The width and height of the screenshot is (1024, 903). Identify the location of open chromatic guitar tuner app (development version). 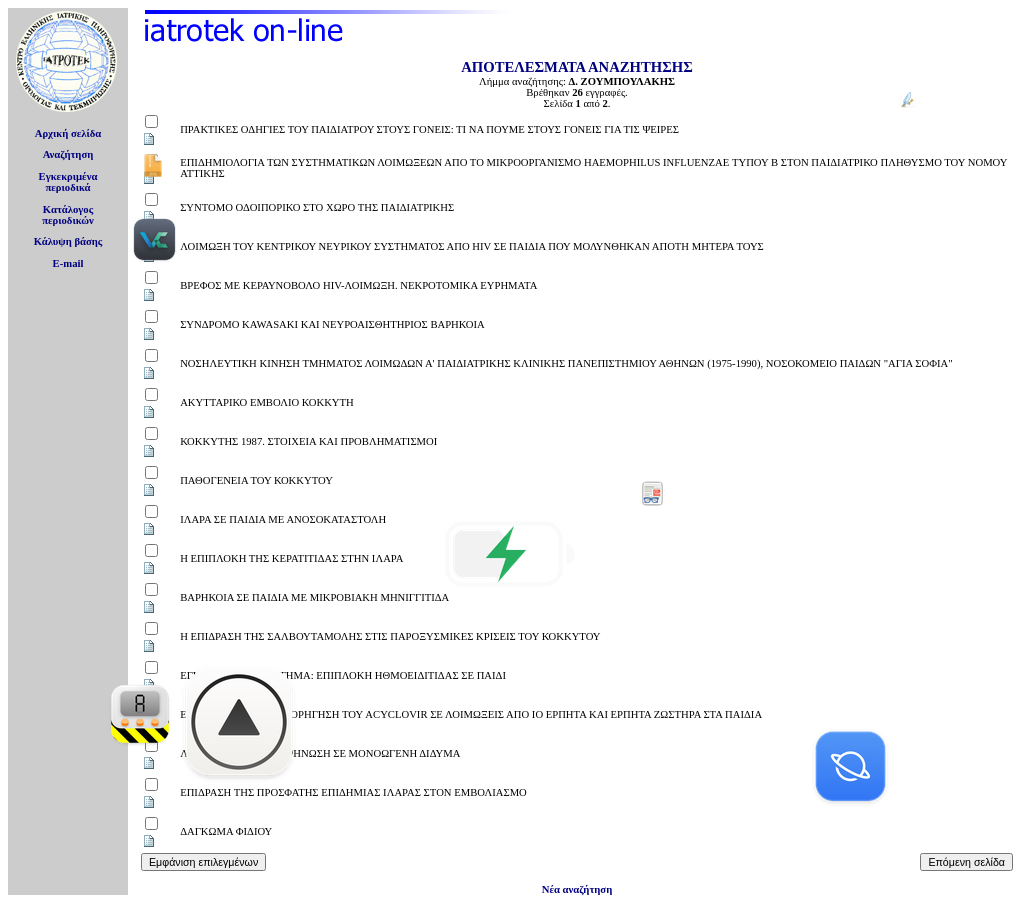
(140, 714).